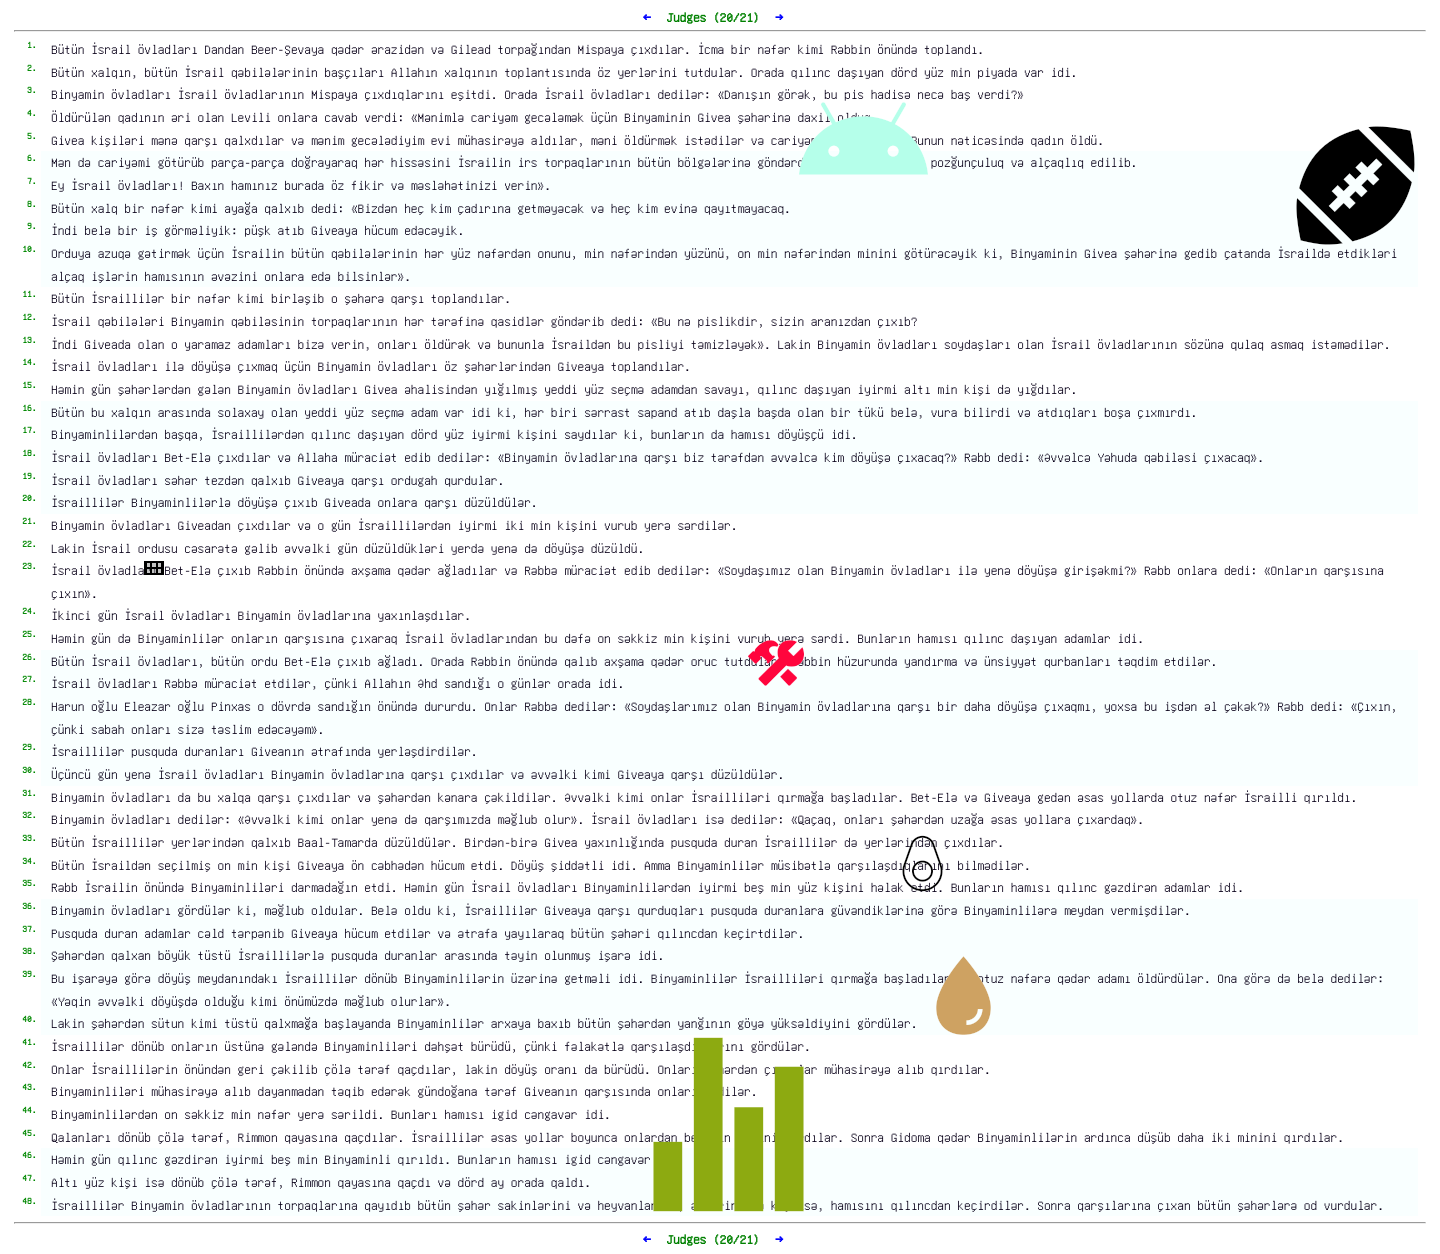  Describe the element at coordinates (153, 568) in the screenshot. I see `switch to grid view layout` at that location.